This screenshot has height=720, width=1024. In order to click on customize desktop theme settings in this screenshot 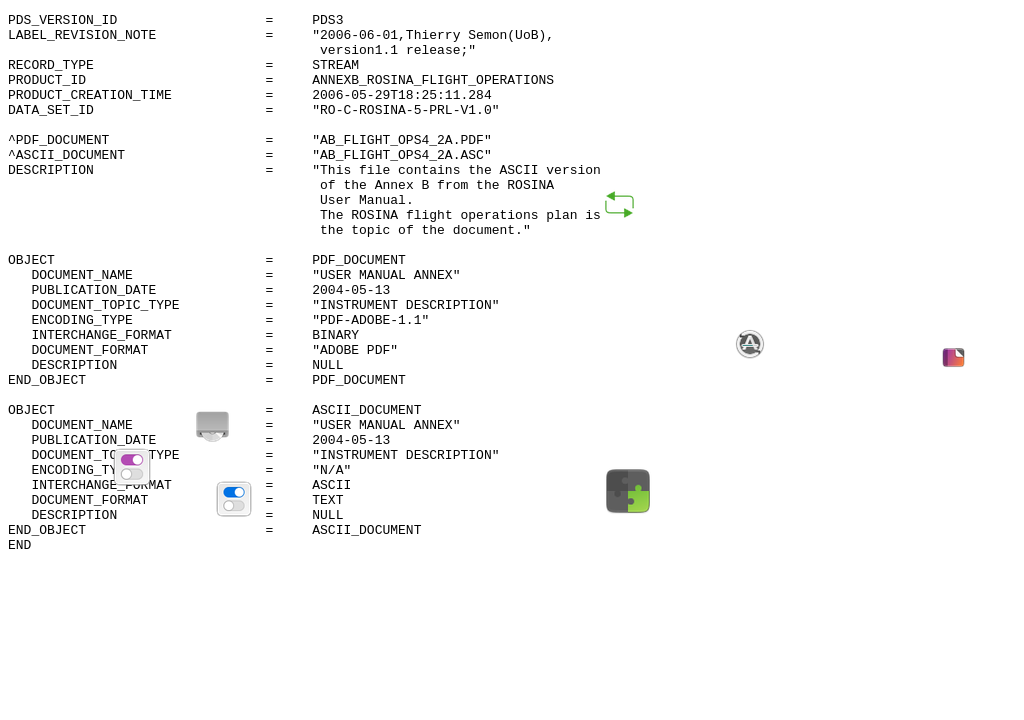, I will do `click(953, 357)`.